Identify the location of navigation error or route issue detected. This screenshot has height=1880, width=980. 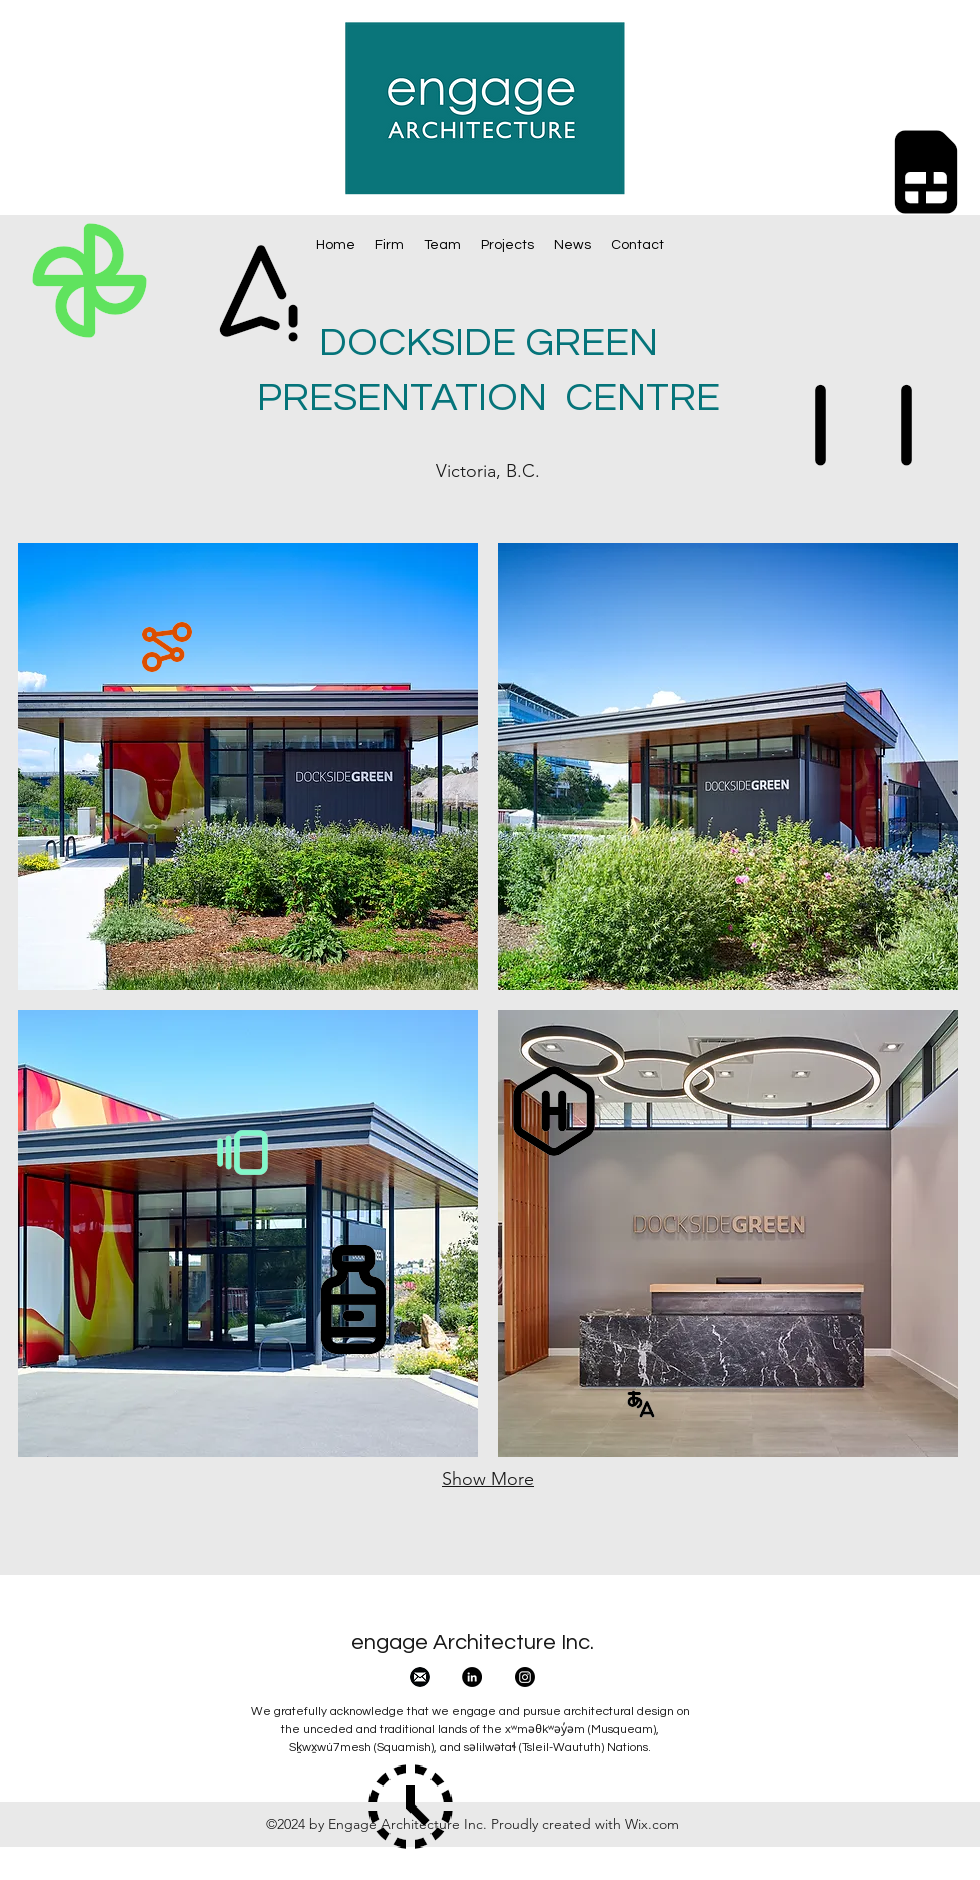
(261, 291).